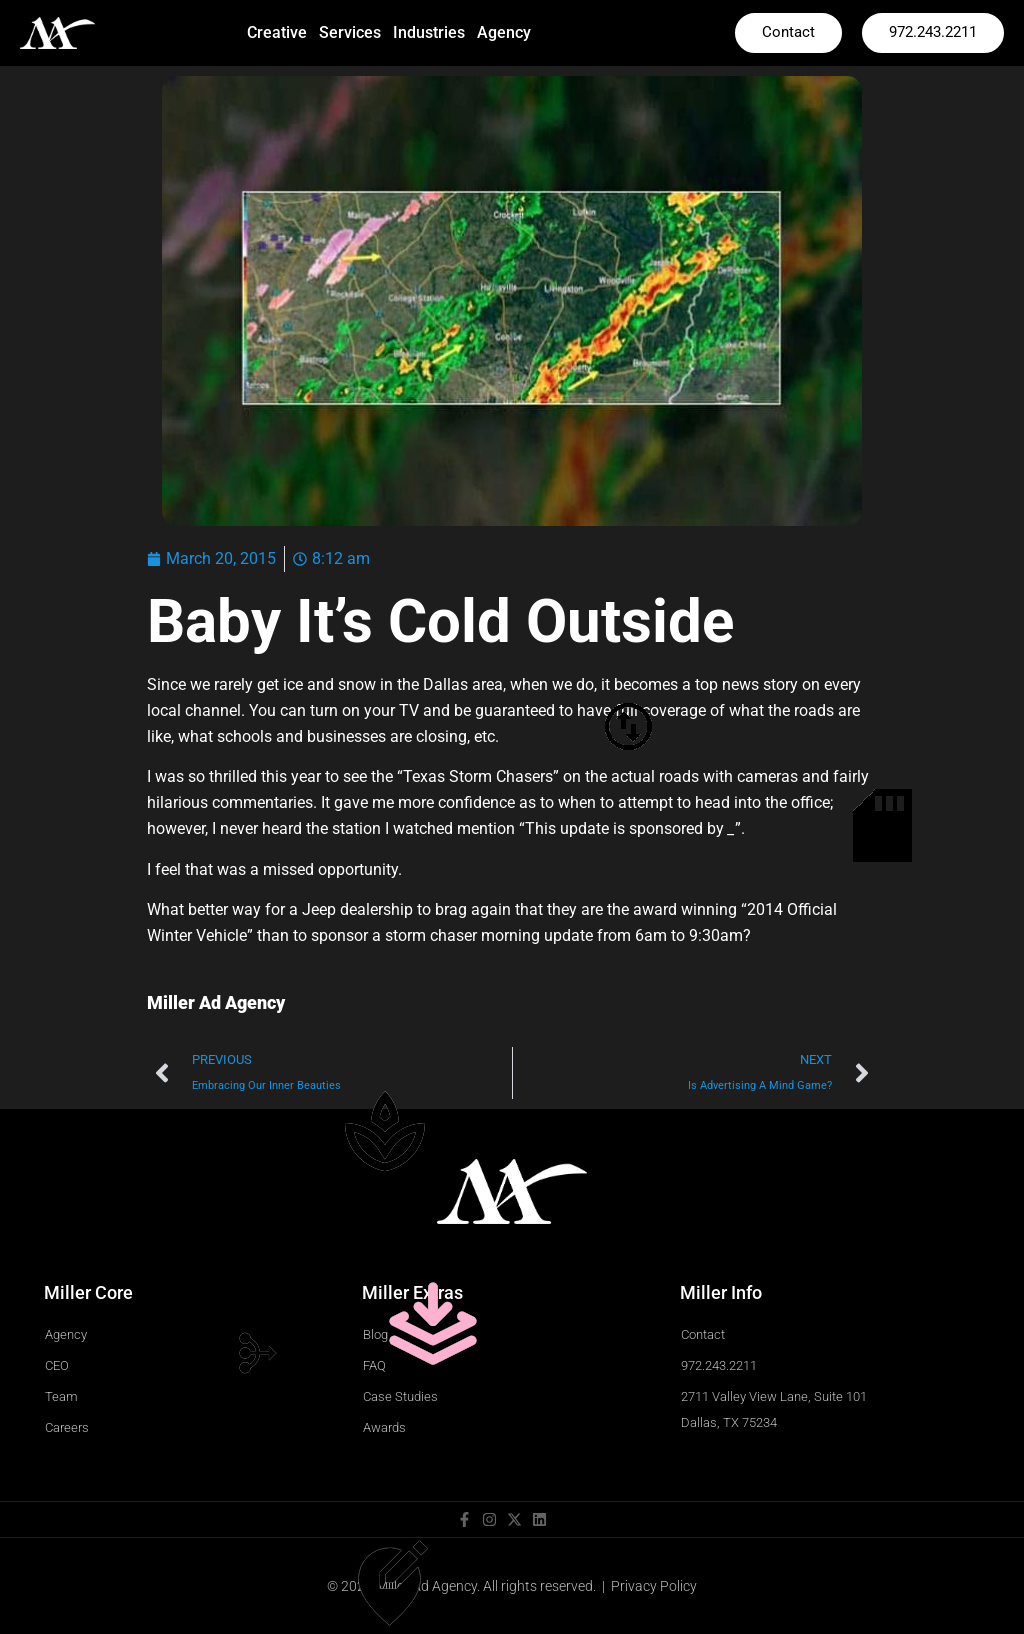 Image resolution: width=1024 pixels, height=1634 pixels. Describe the element at coordinates (882, 825) in the screenshot. I see `access sd card storage` at that location.